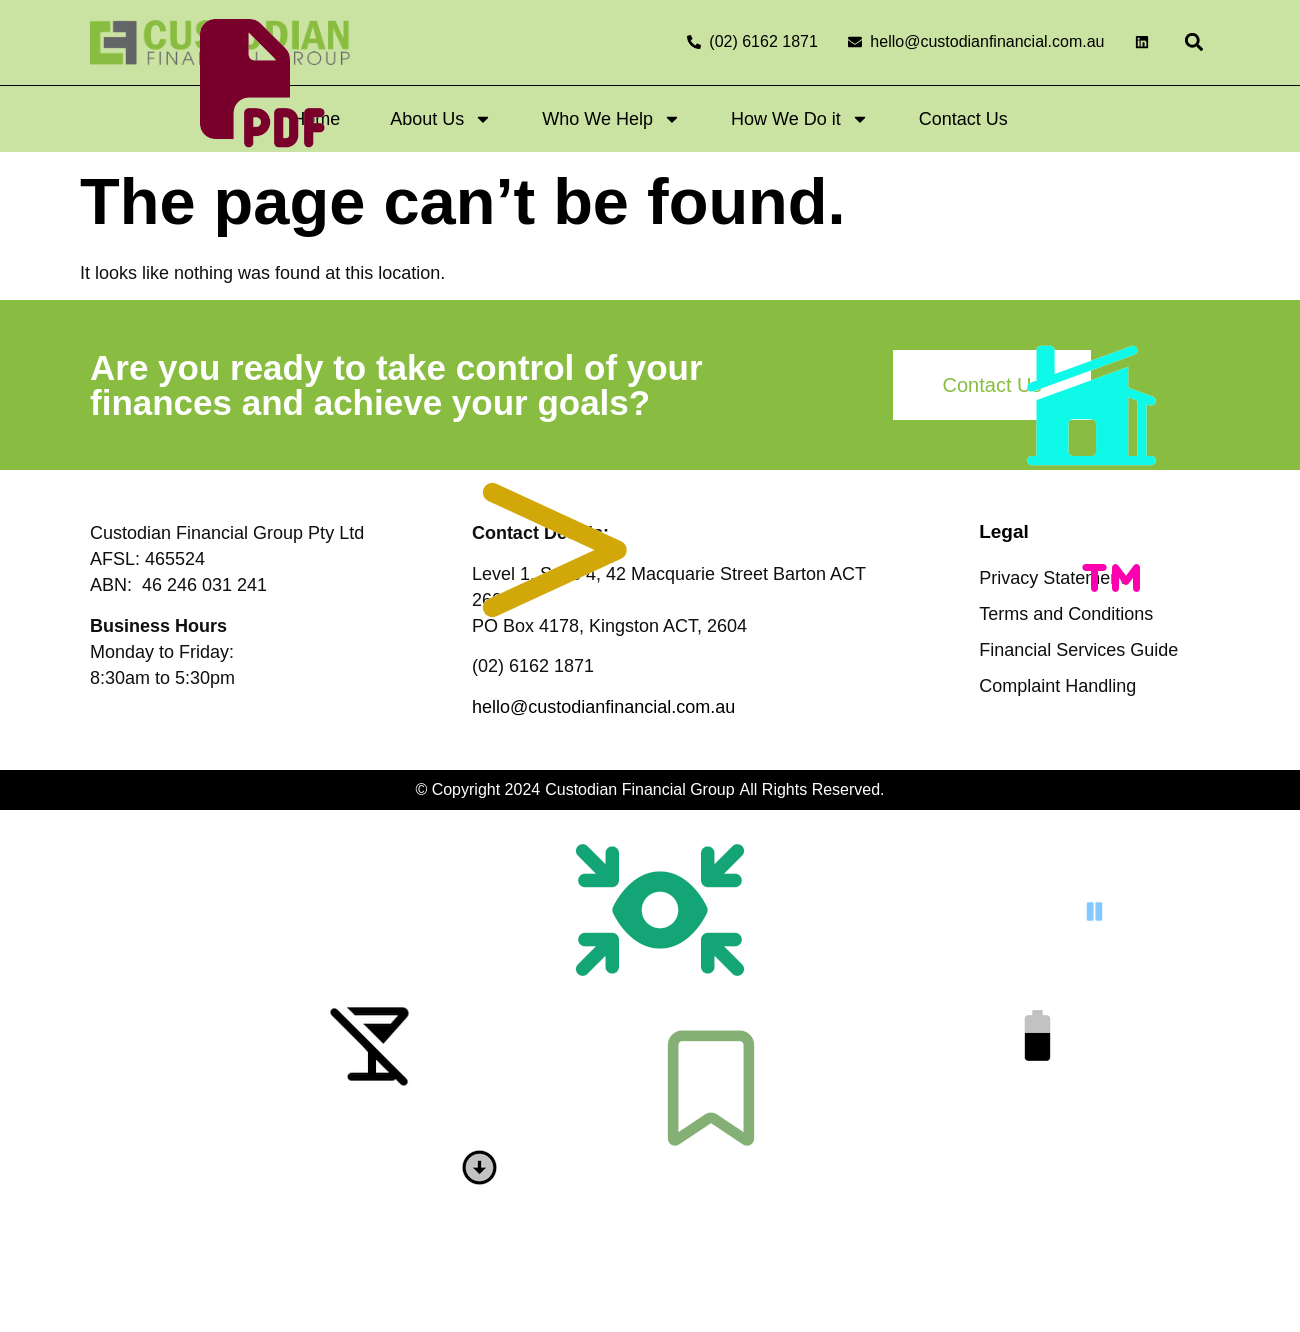  I want to click on indicates battery level at approximately 60%, so click(1037, 1035).